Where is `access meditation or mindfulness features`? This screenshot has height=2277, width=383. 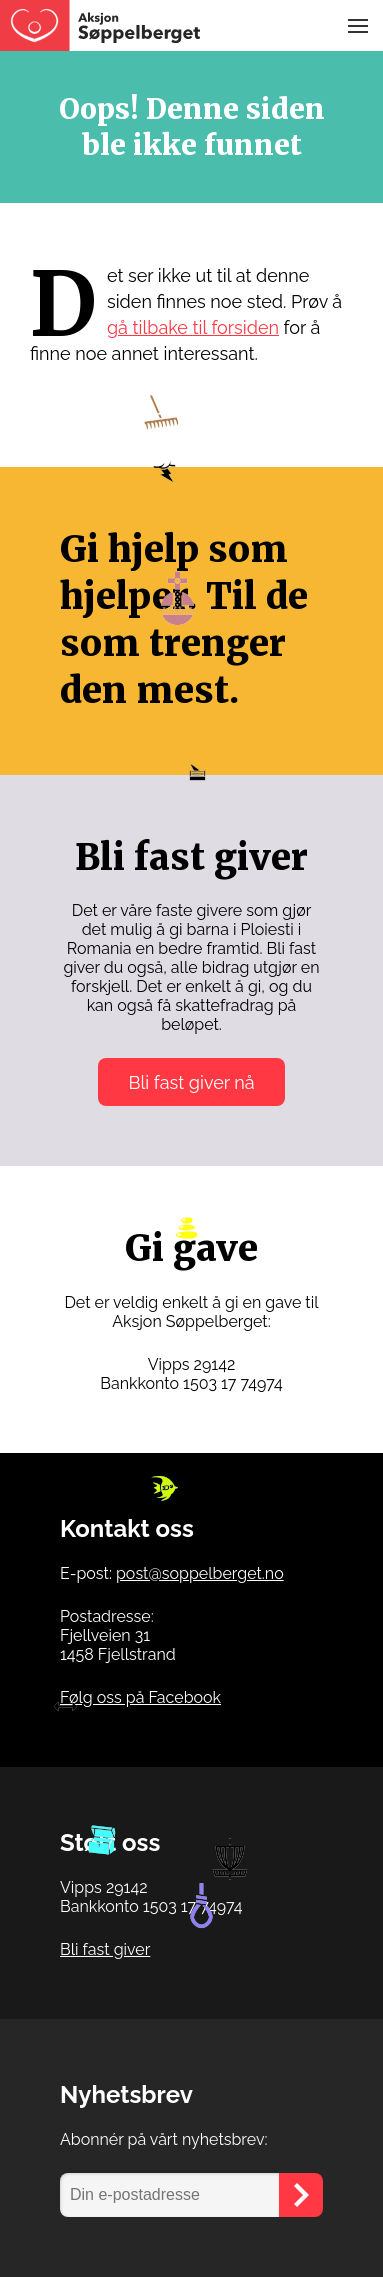 access meditation or mindfulness features is located at coordinates (186, 1225).